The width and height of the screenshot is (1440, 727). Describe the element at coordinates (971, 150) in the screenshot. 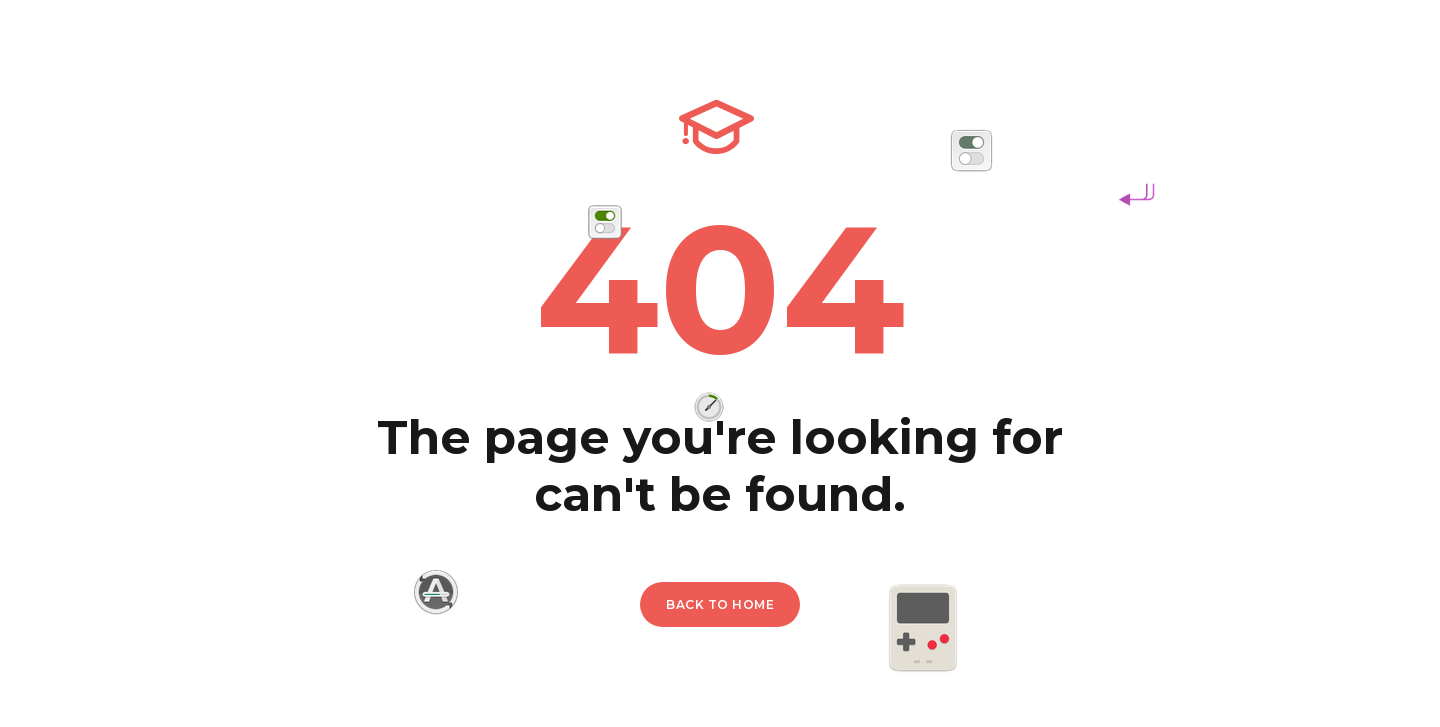

I see `open desktop preferences settings` at that location.